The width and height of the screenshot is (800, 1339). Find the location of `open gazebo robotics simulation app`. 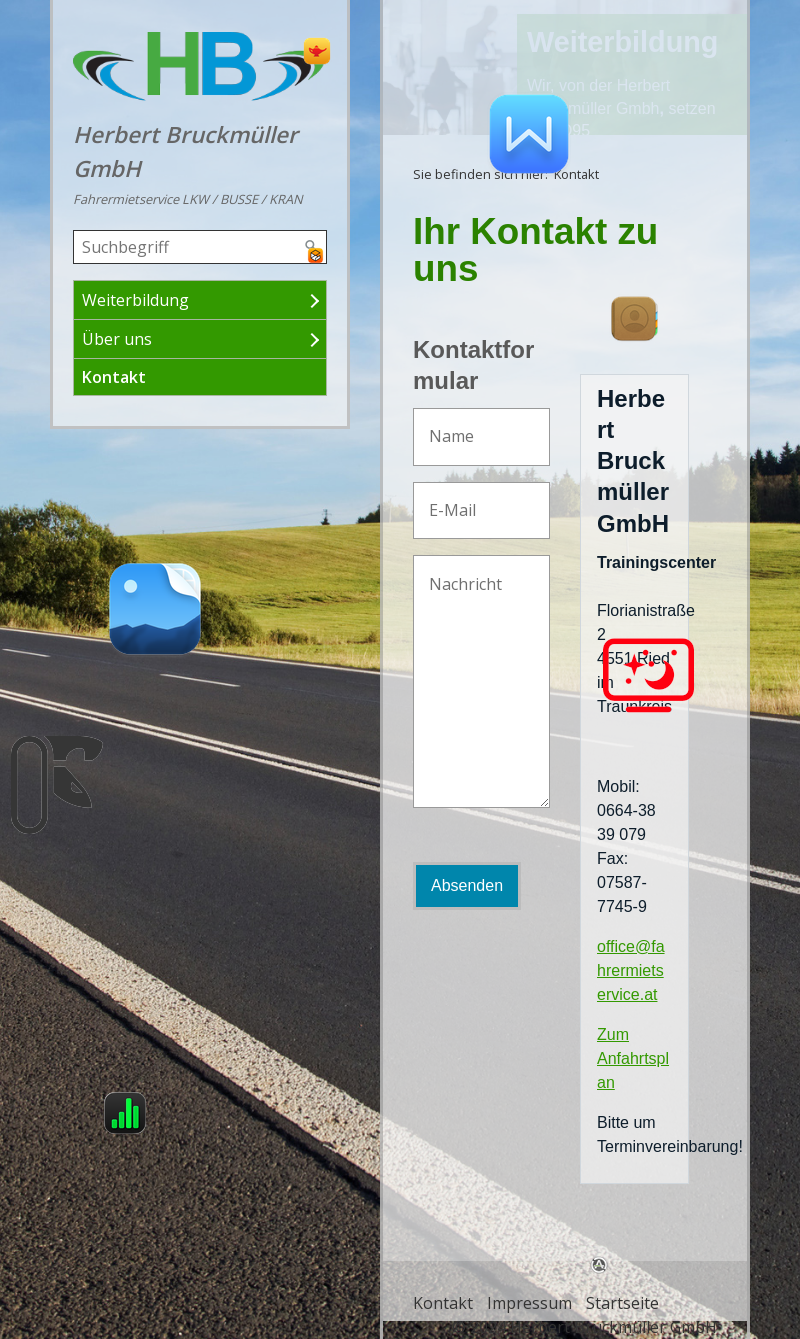

open gazebo robotics simulation app is located at coordinates (315, 255).